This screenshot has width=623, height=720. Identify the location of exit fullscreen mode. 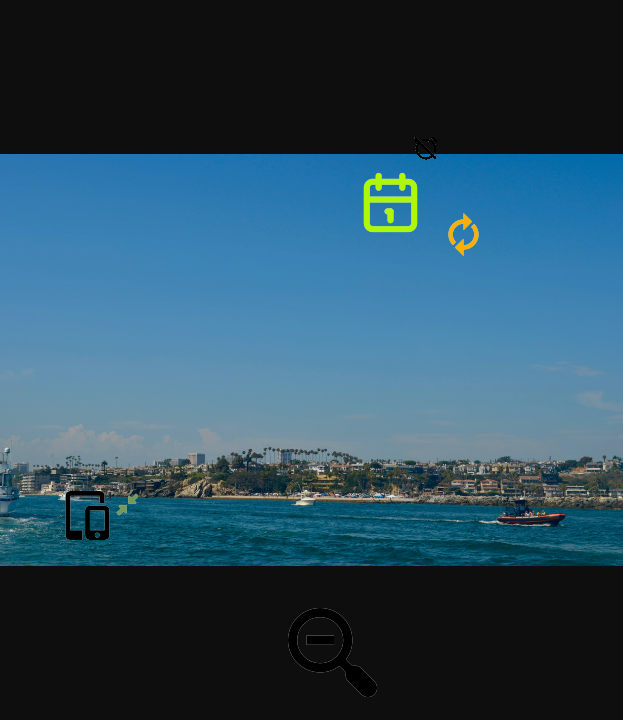
(127, 504).